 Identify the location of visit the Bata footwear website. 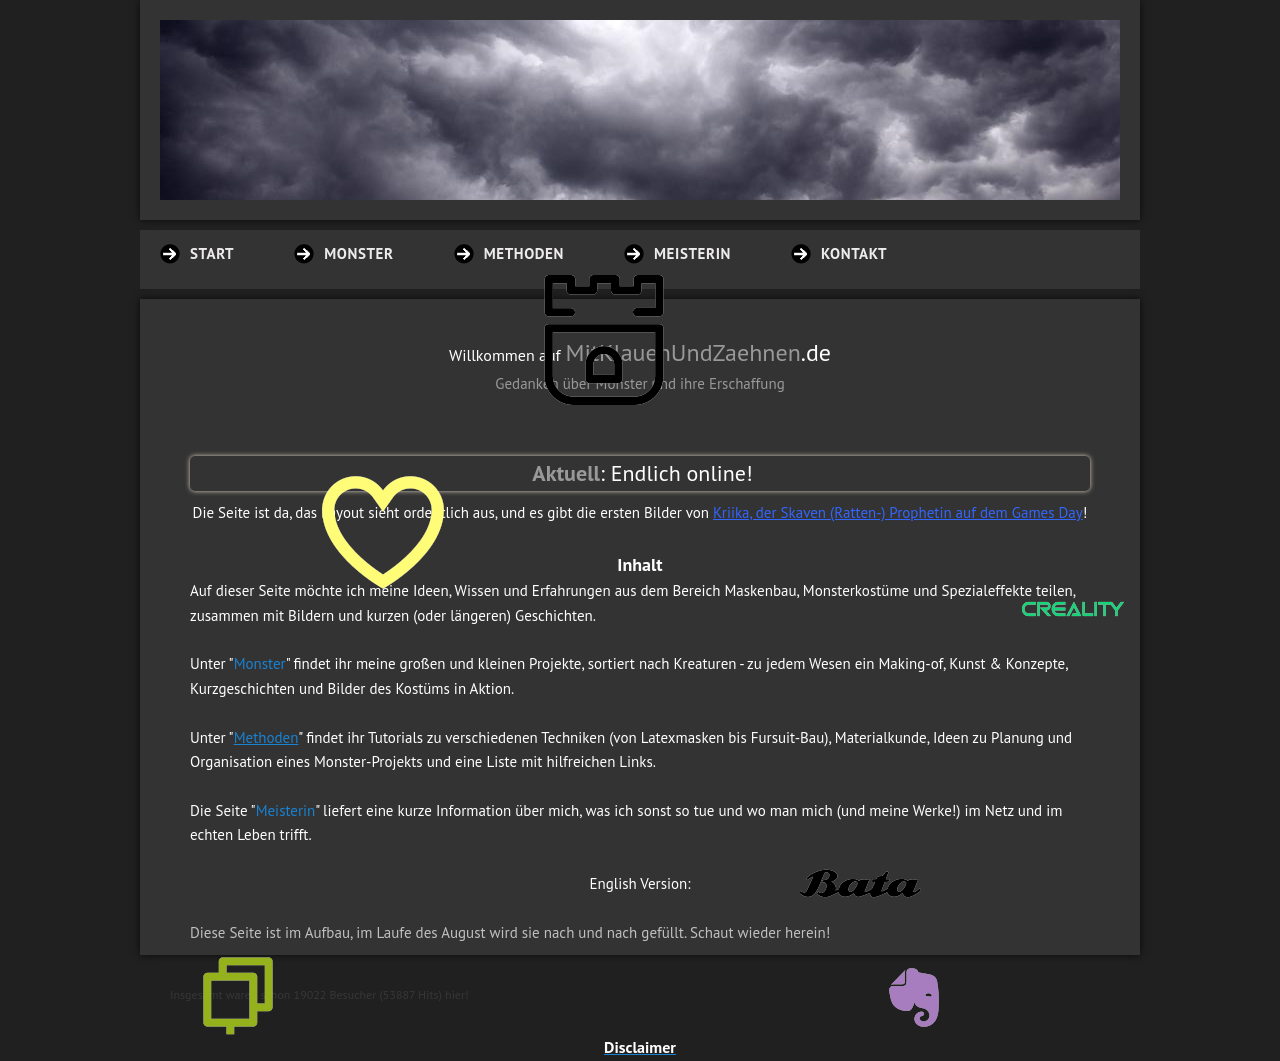
(860, 883).